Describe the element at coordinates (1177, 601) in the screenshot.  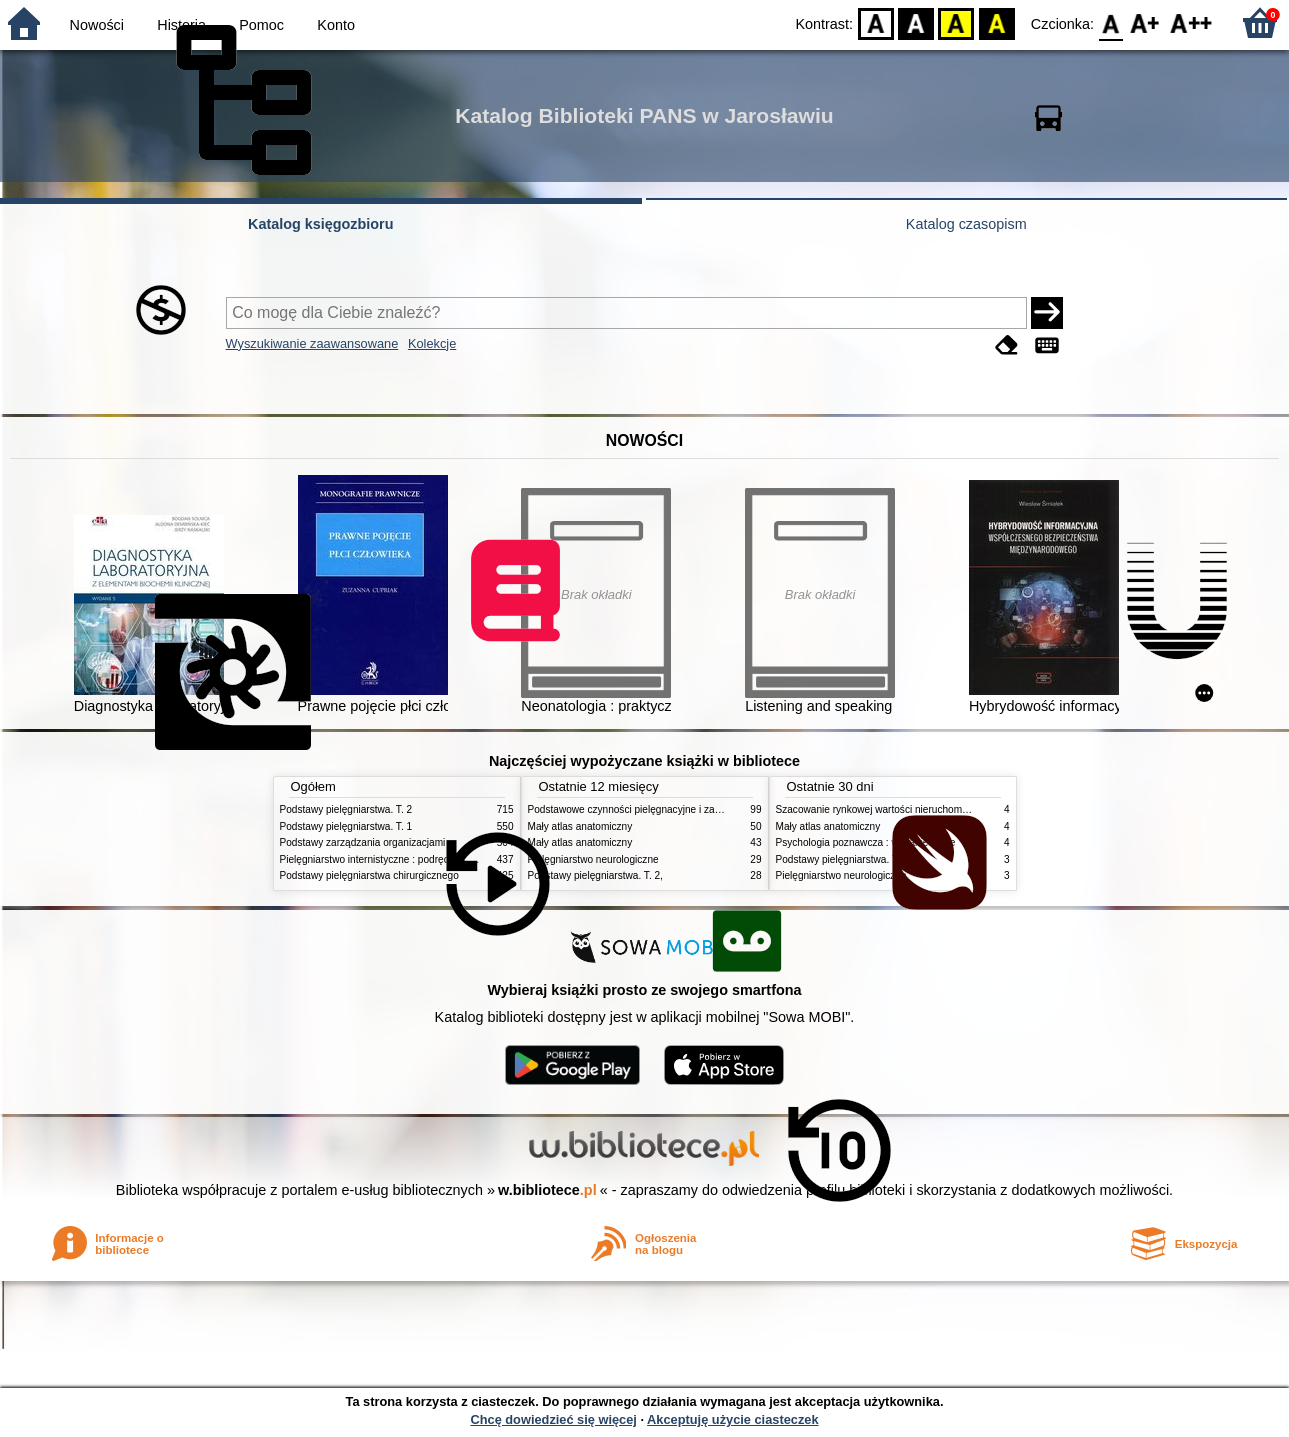
I see `uniregistry brand logo` at that location.